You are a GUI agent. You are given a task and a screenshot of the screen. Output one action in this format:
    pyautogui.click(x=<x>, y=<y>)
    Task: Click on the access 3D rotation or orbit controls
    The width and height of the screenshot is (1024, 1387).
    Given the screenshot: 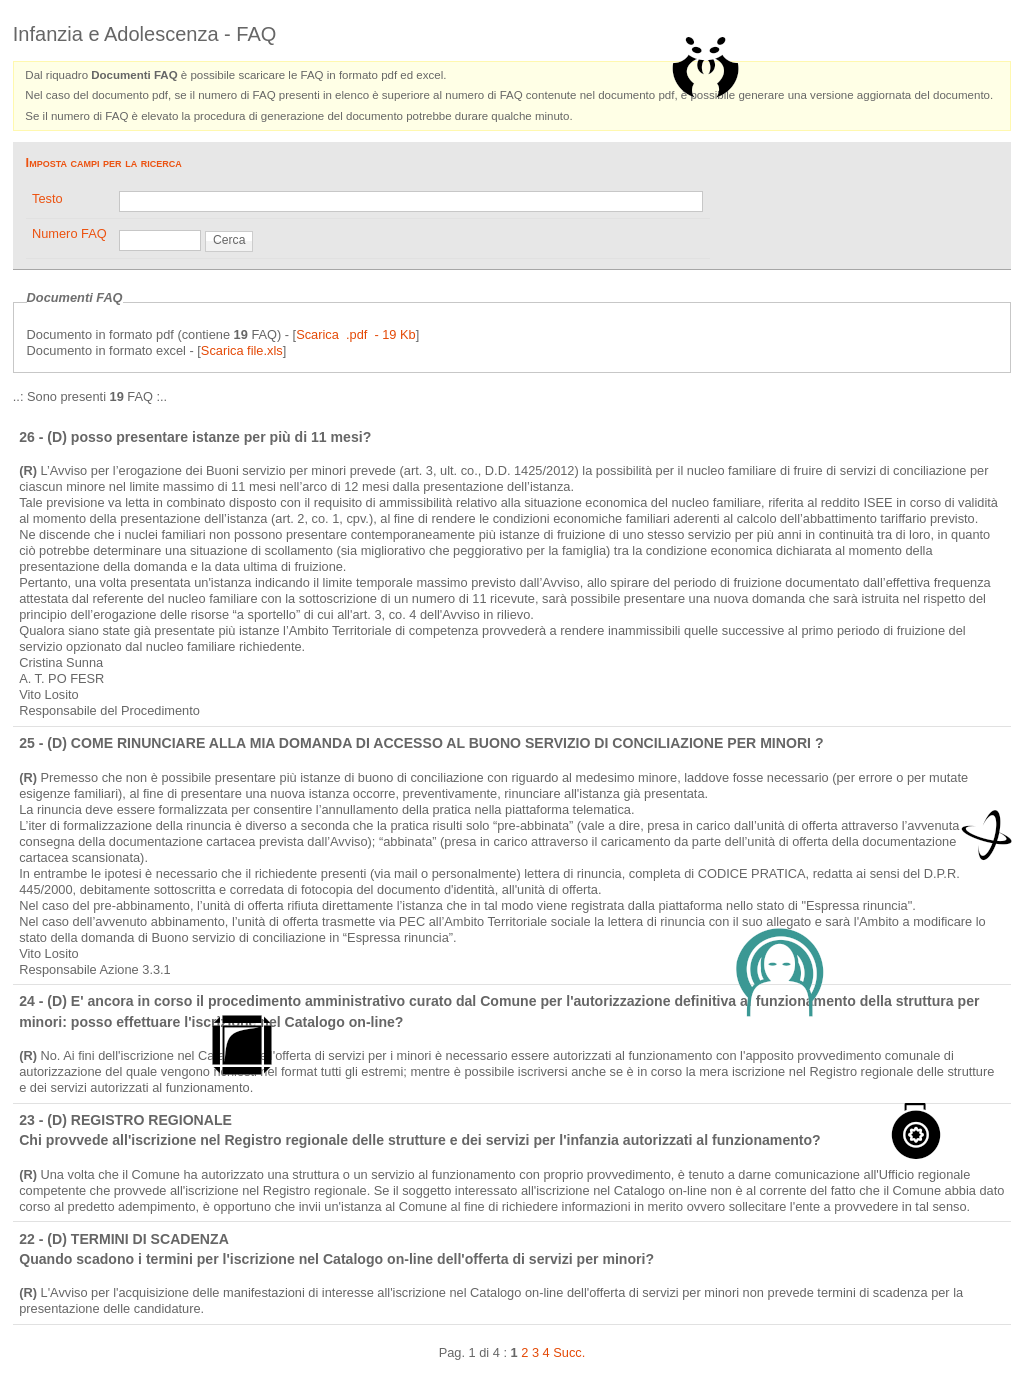 What is the action you would take?
    pyautogui.click(x=987, y=835)
    